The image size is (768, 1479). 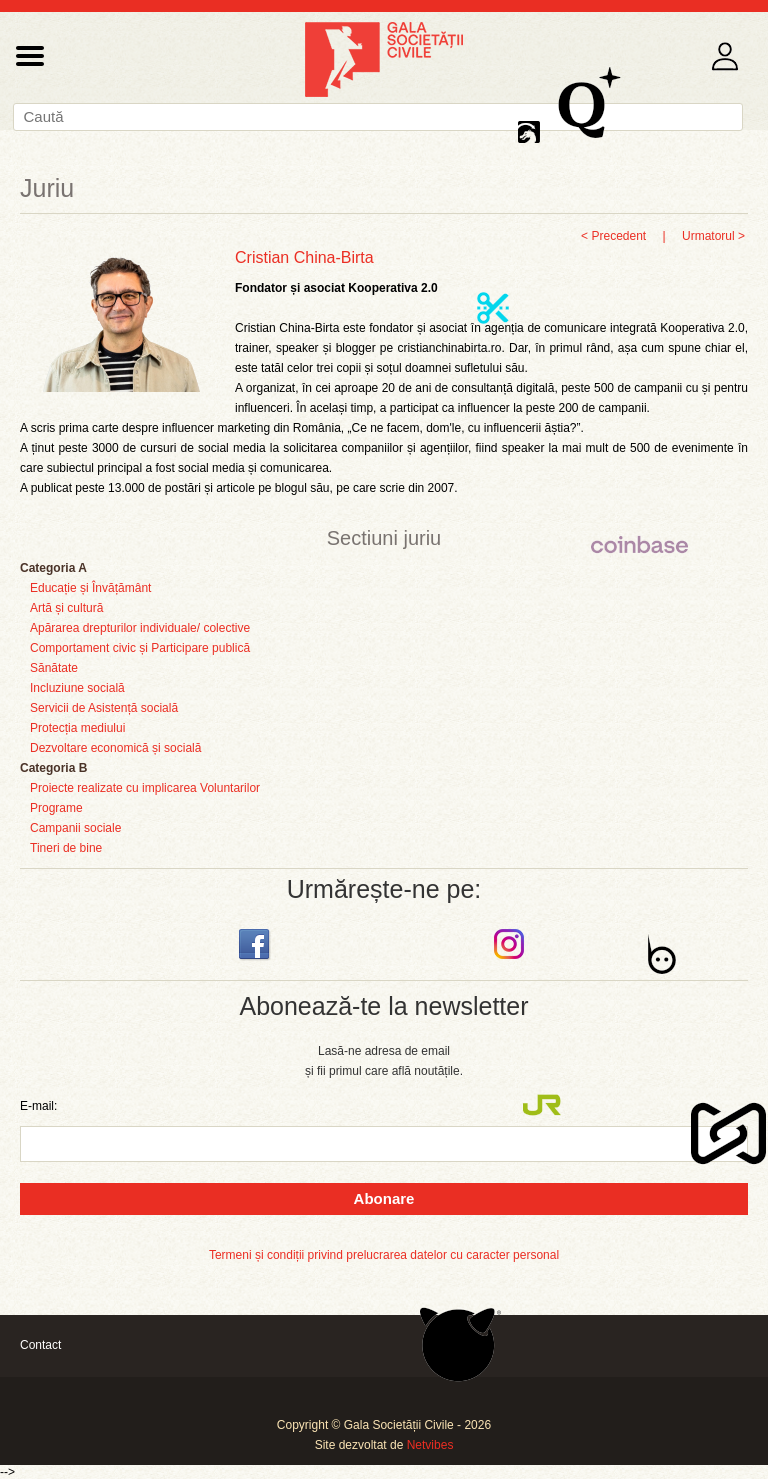 I want to click on nimblr brand logo, so click(x=662, y=954).